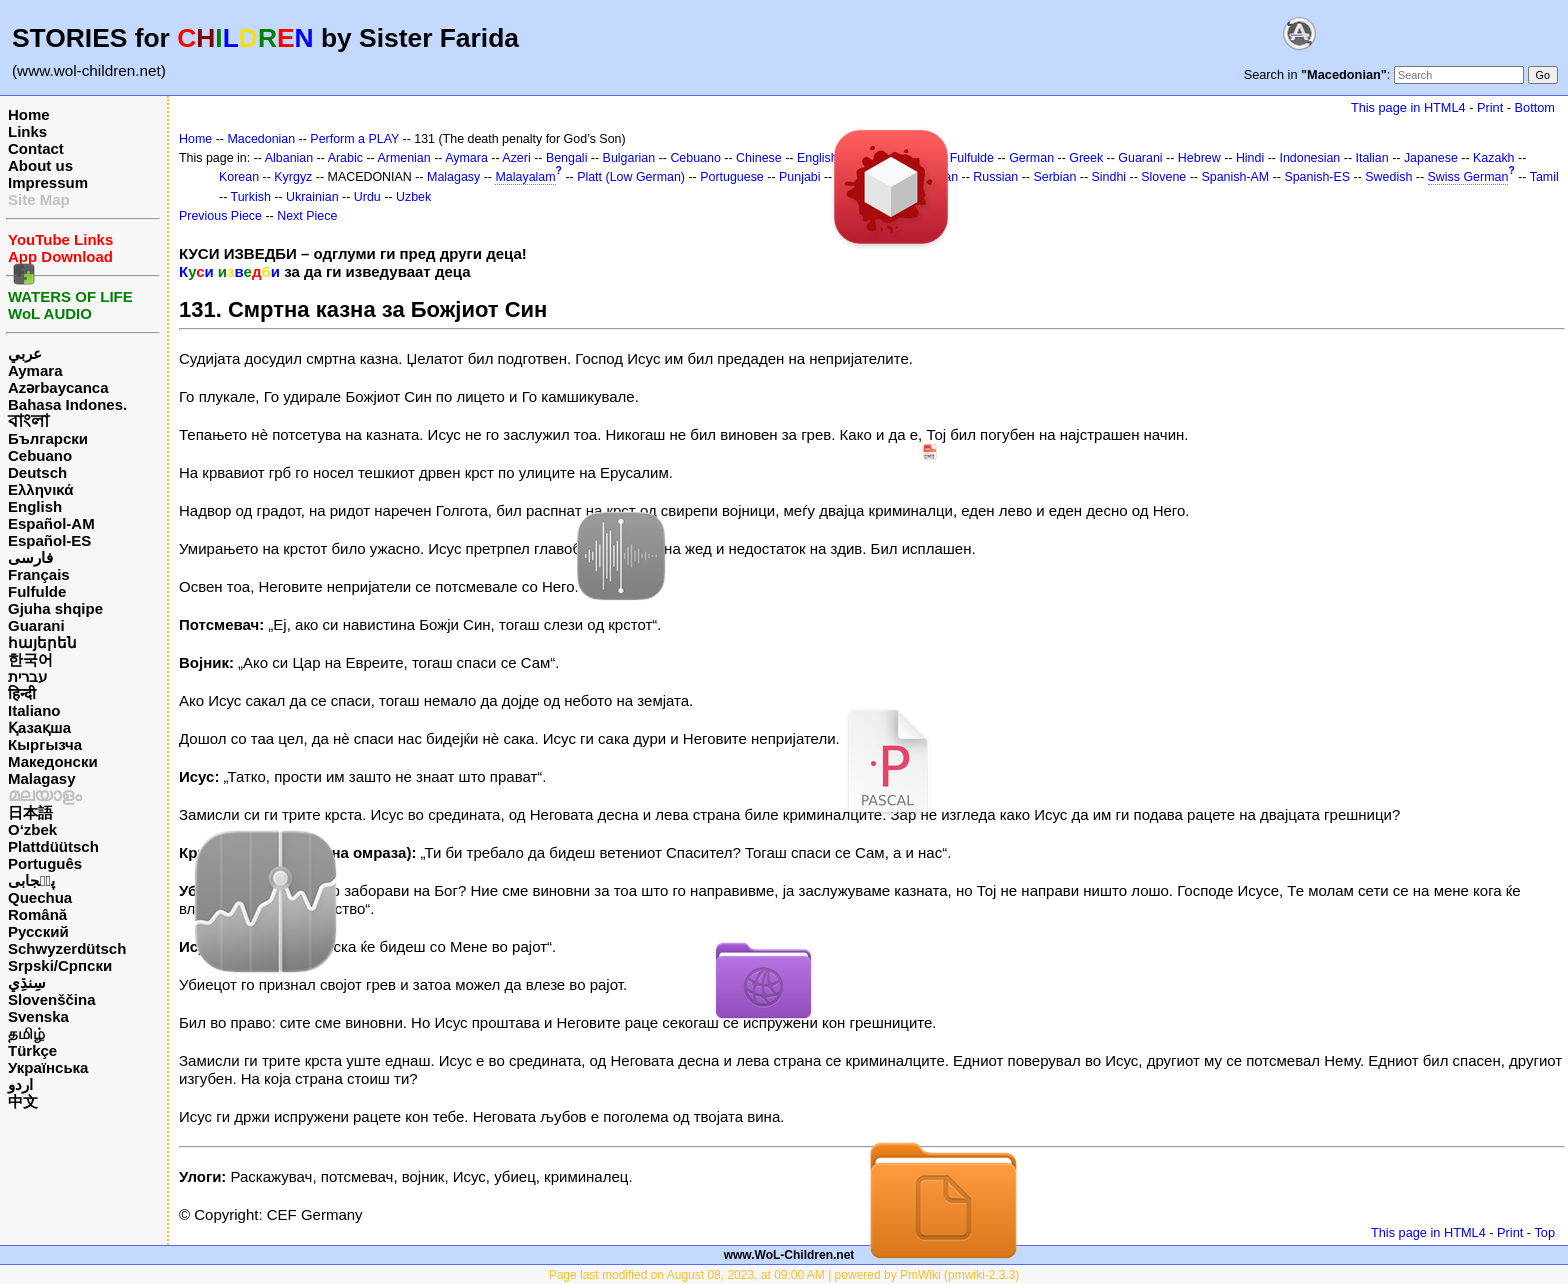  I want to click on check for available system updates, so click(1299, 33).